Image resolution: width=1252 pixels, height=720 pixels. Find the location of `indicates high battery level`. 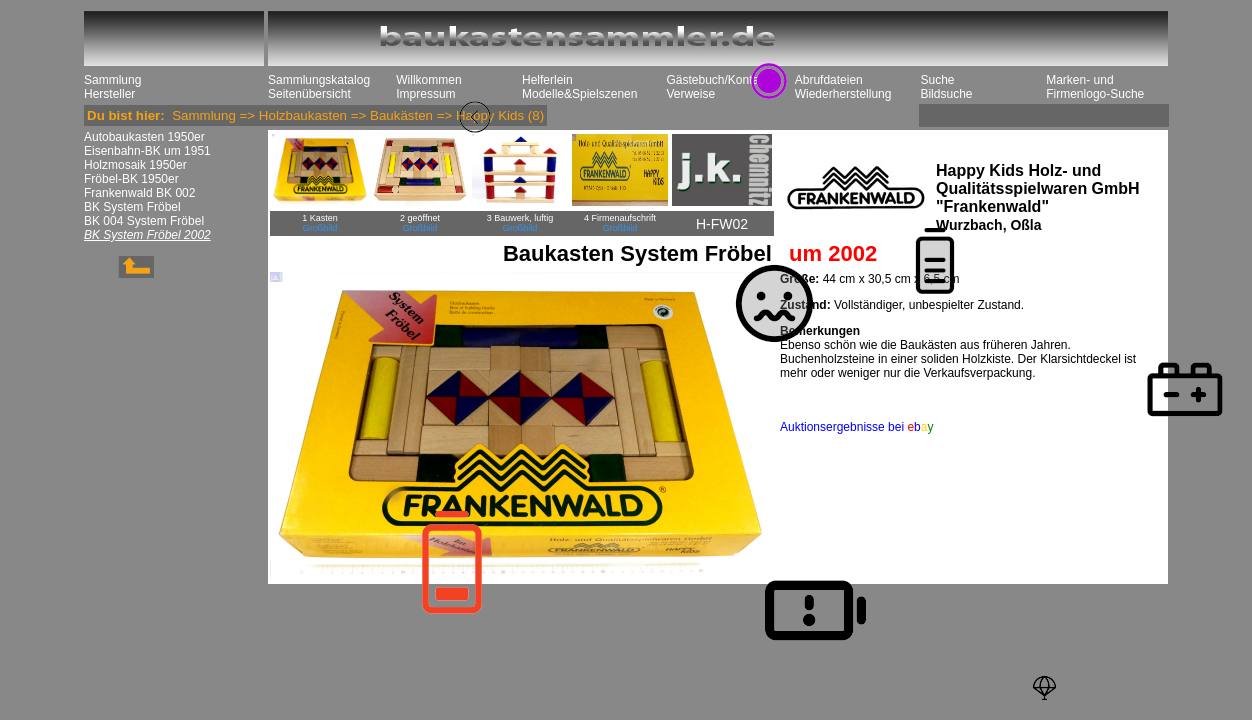

indicates high battery level is located at coordinates (935, 262).